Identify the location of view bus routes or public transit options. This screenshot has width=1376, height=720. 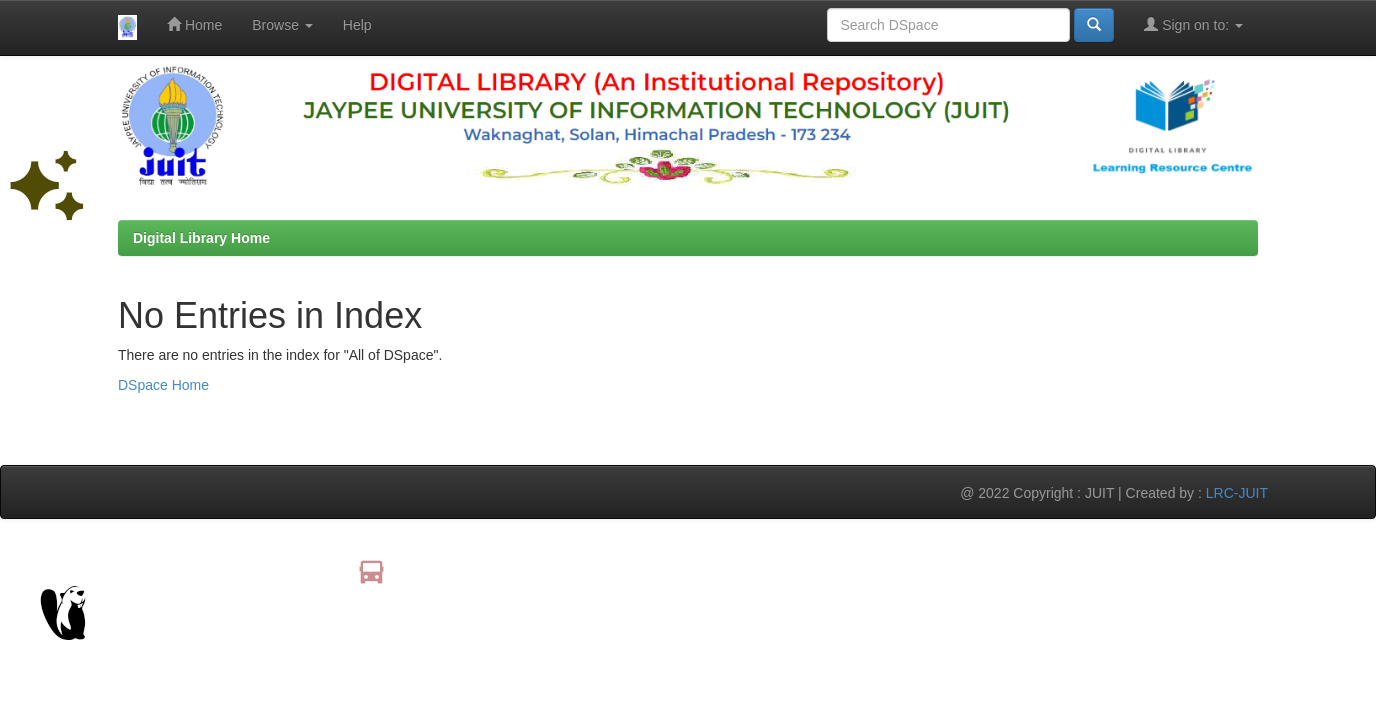
(371, 571).